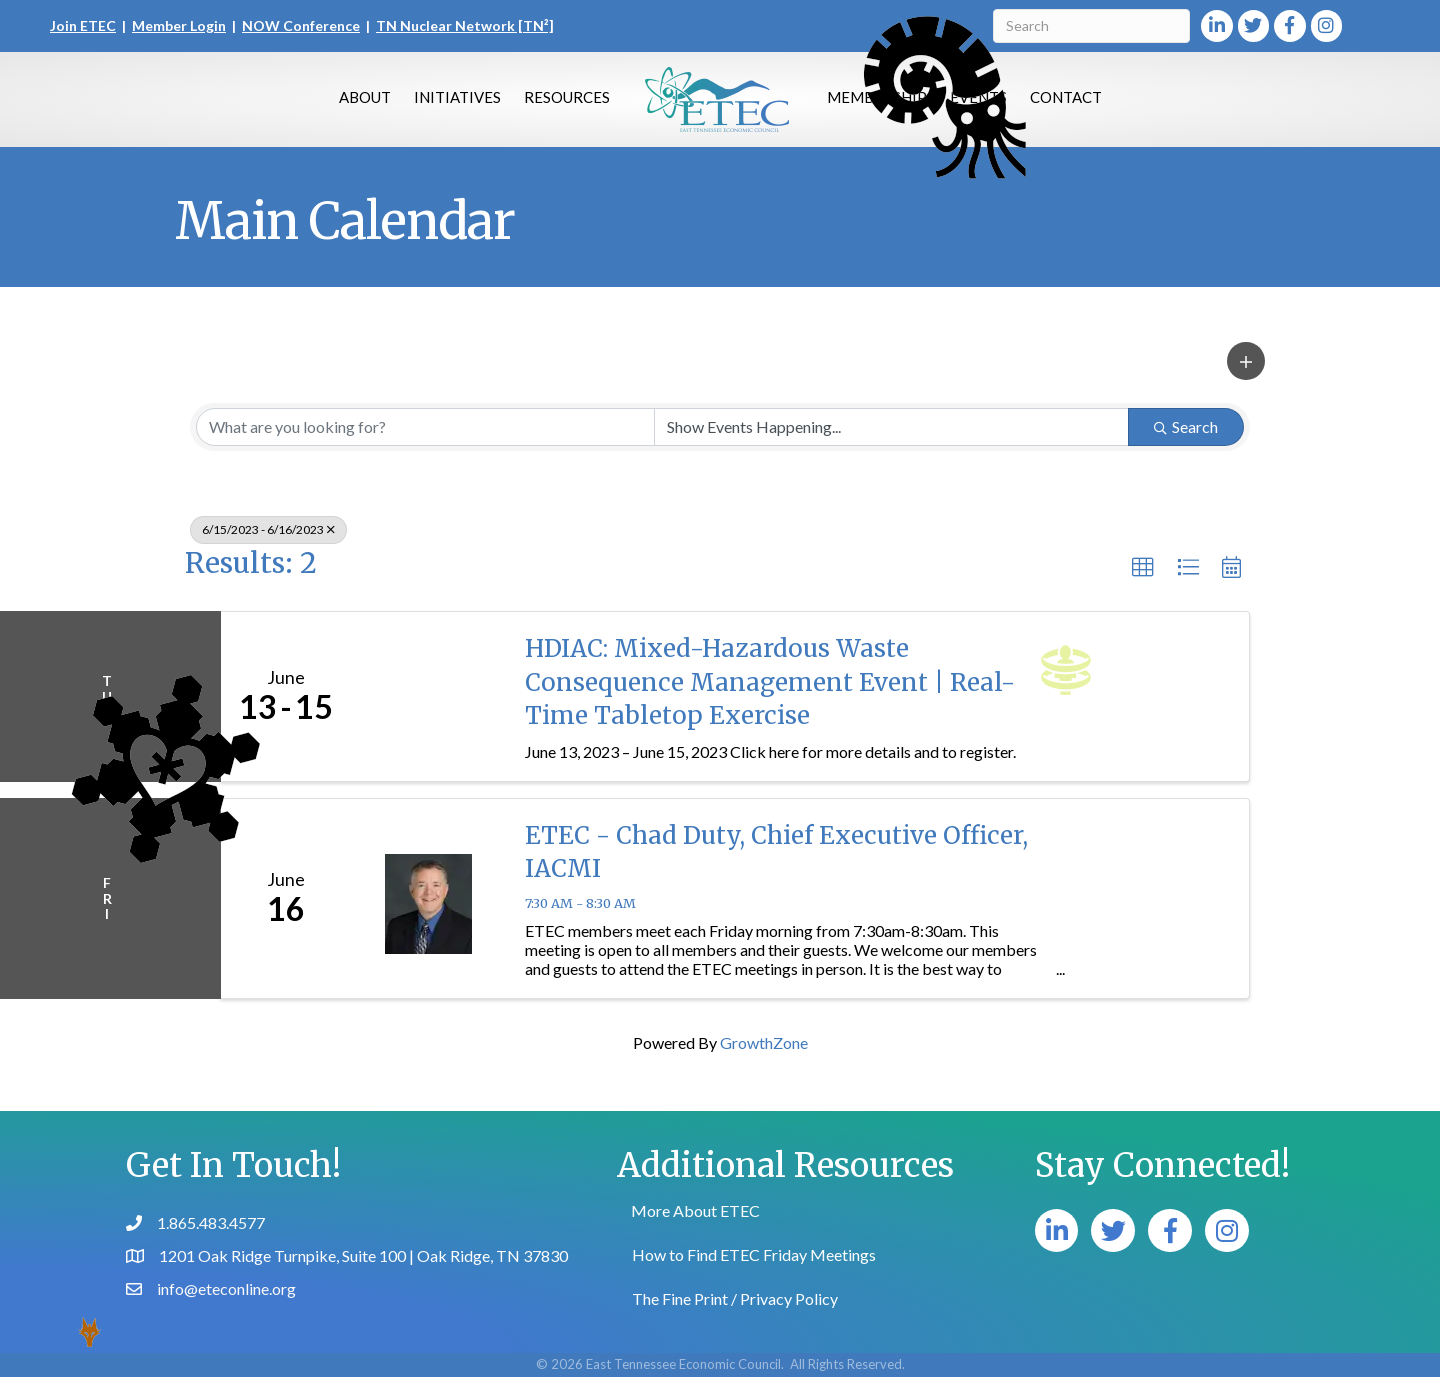  What do you see at coordinates (944, 97) in the screenshot?
I see `fossil or paleontology category indicator` at bounding box center [944, 97].